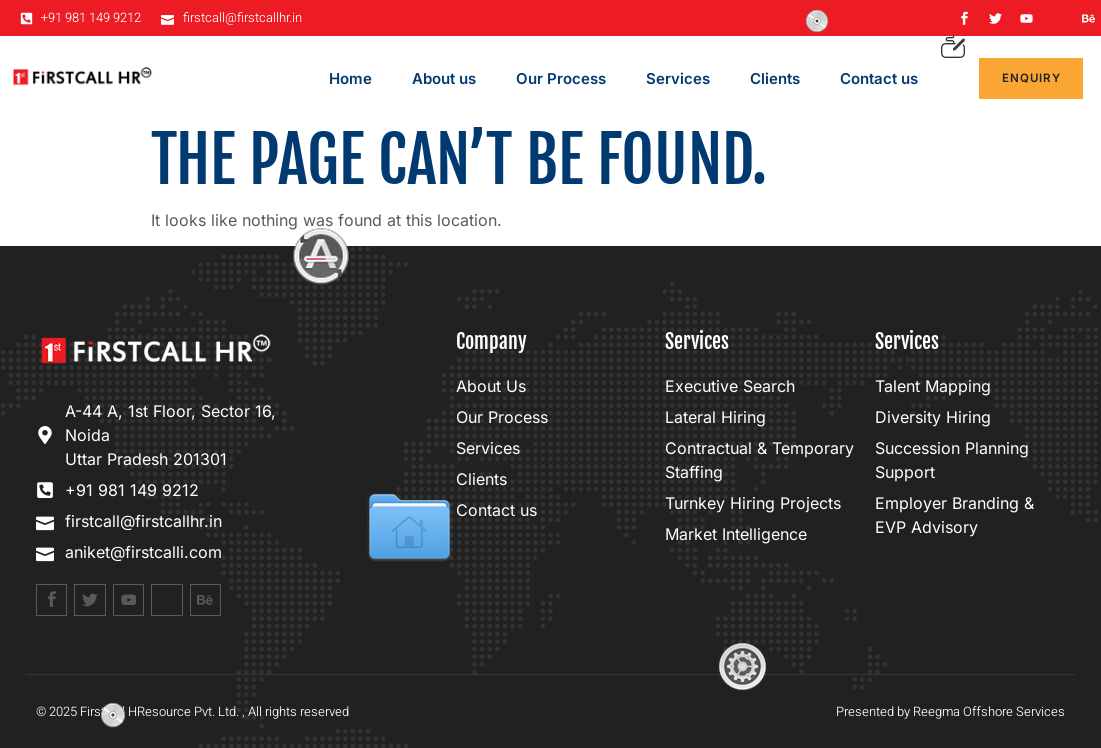 The image size is (1101, 748). Describe the element at coordinates (817, 21) in the screenshot. I see `indicates a rewritable DVD disc drive` at that location.